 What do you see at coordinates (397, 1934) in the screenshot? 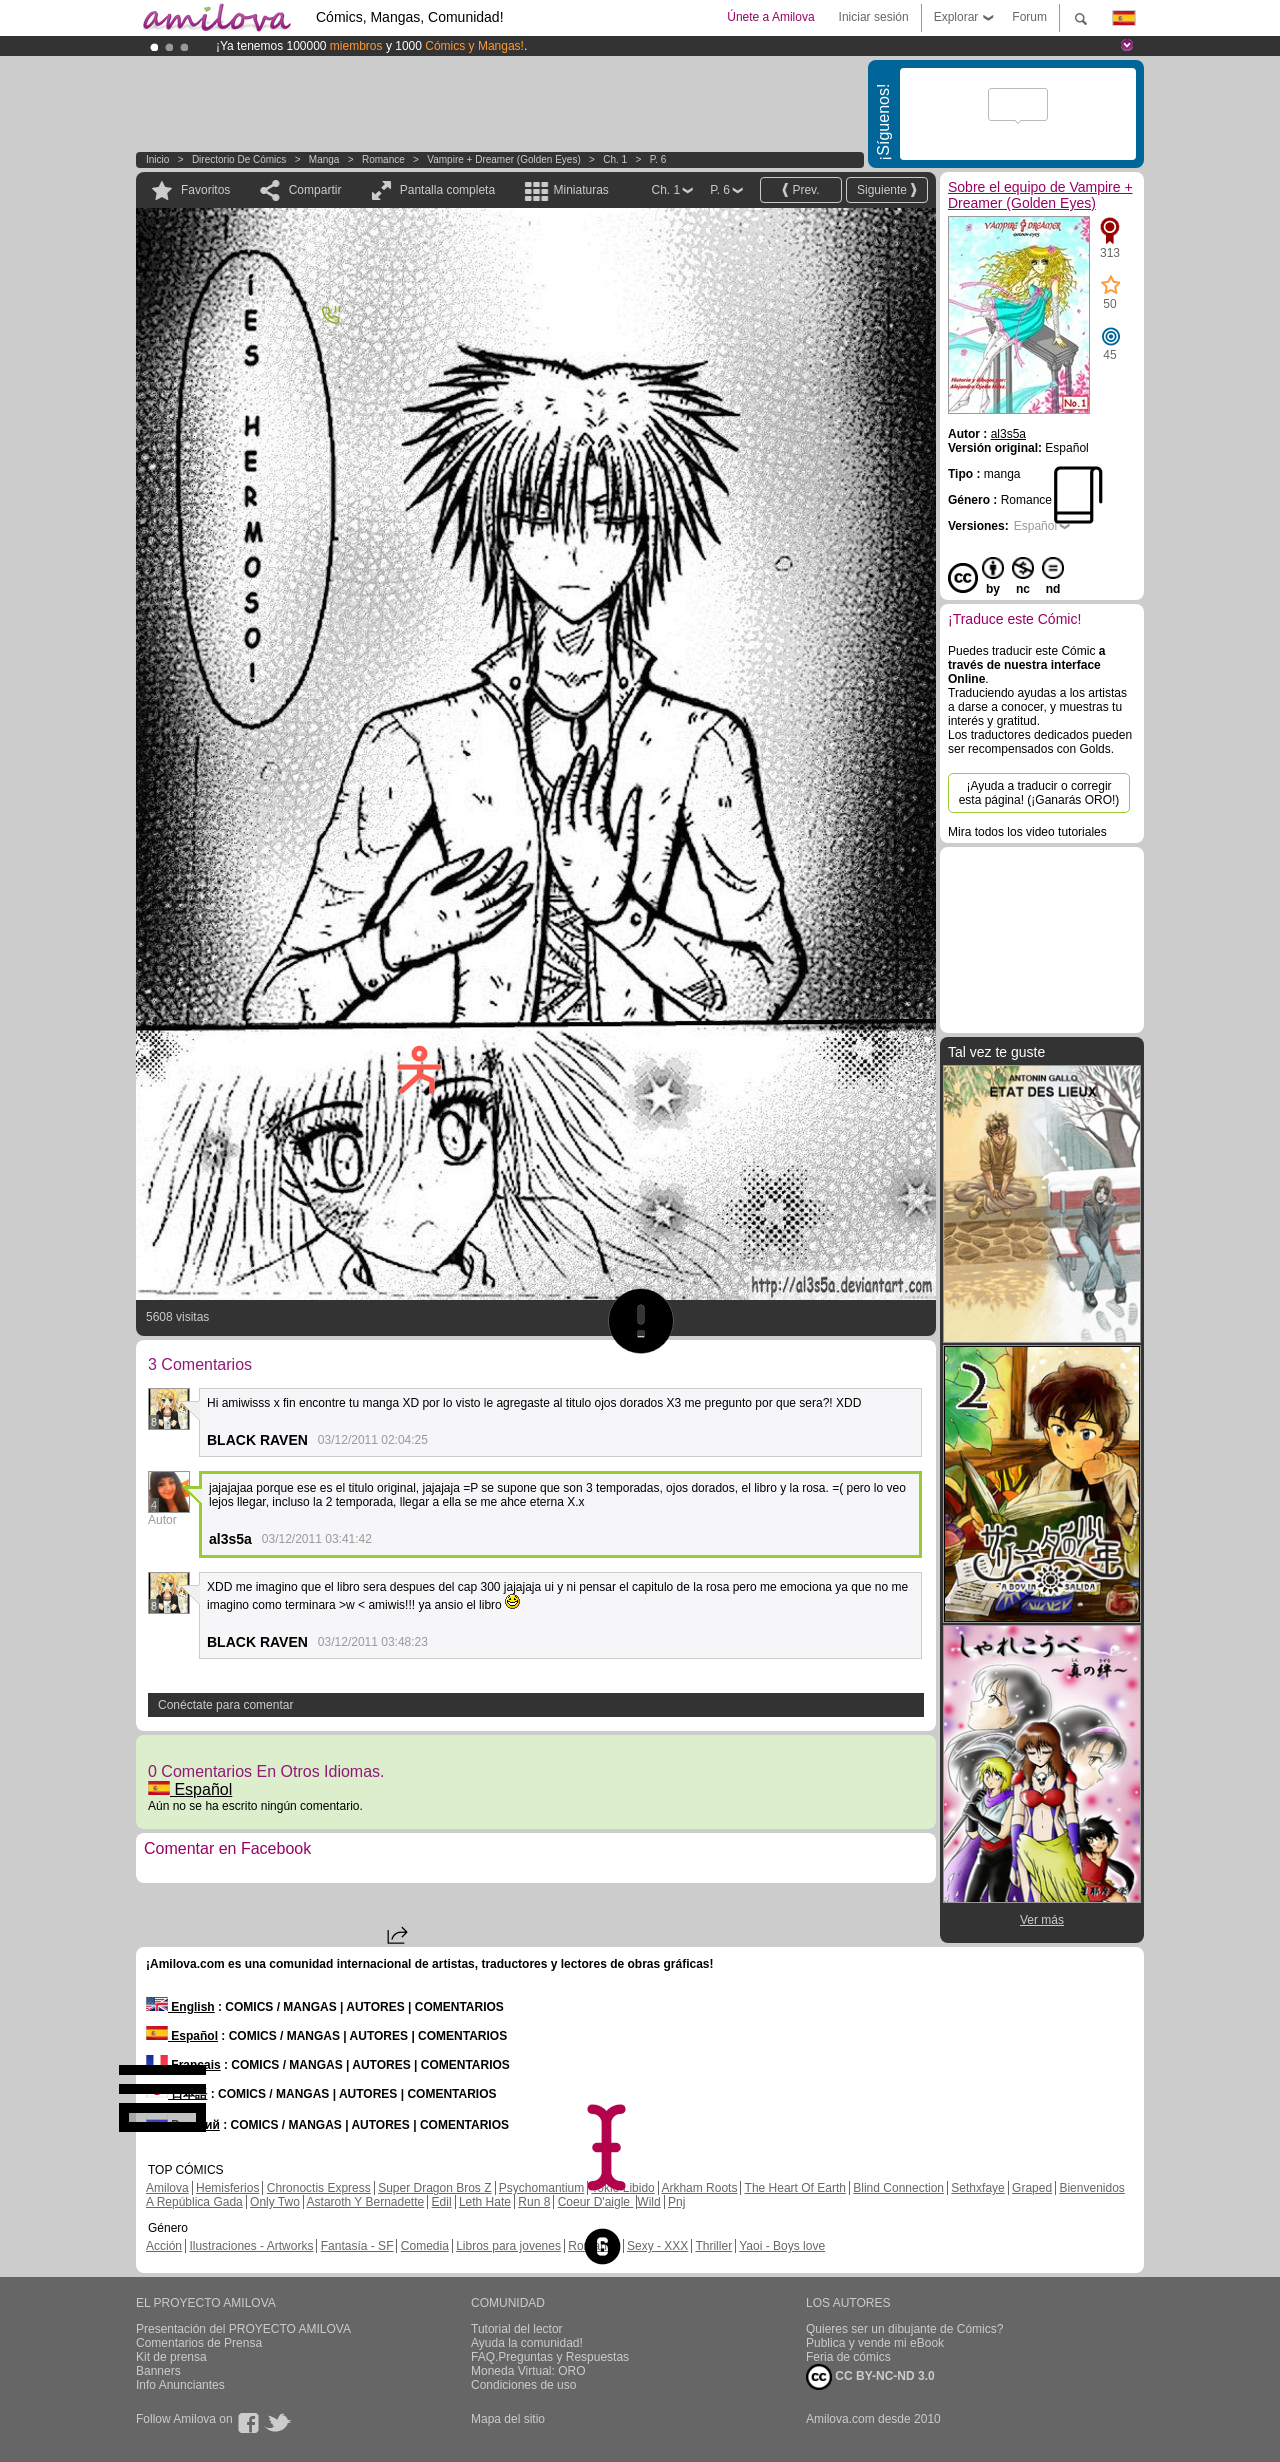
I see `share this content` at bounding box center [397, 1934].